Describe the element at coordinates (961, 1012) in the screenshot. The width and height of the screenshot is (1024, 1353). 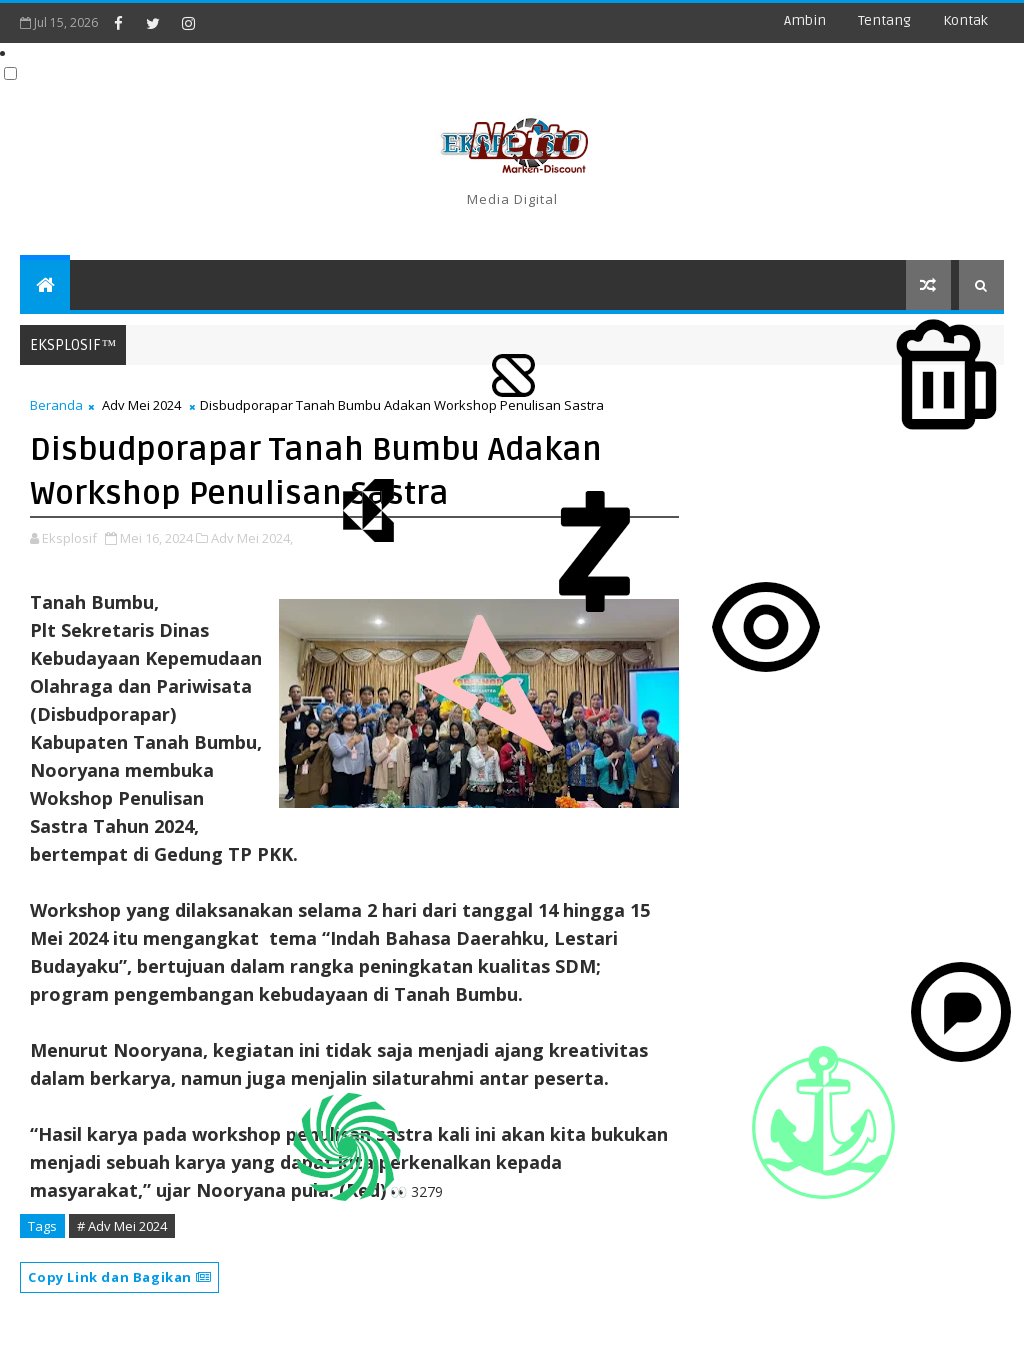
I see `open the pixelfed app` at that location.